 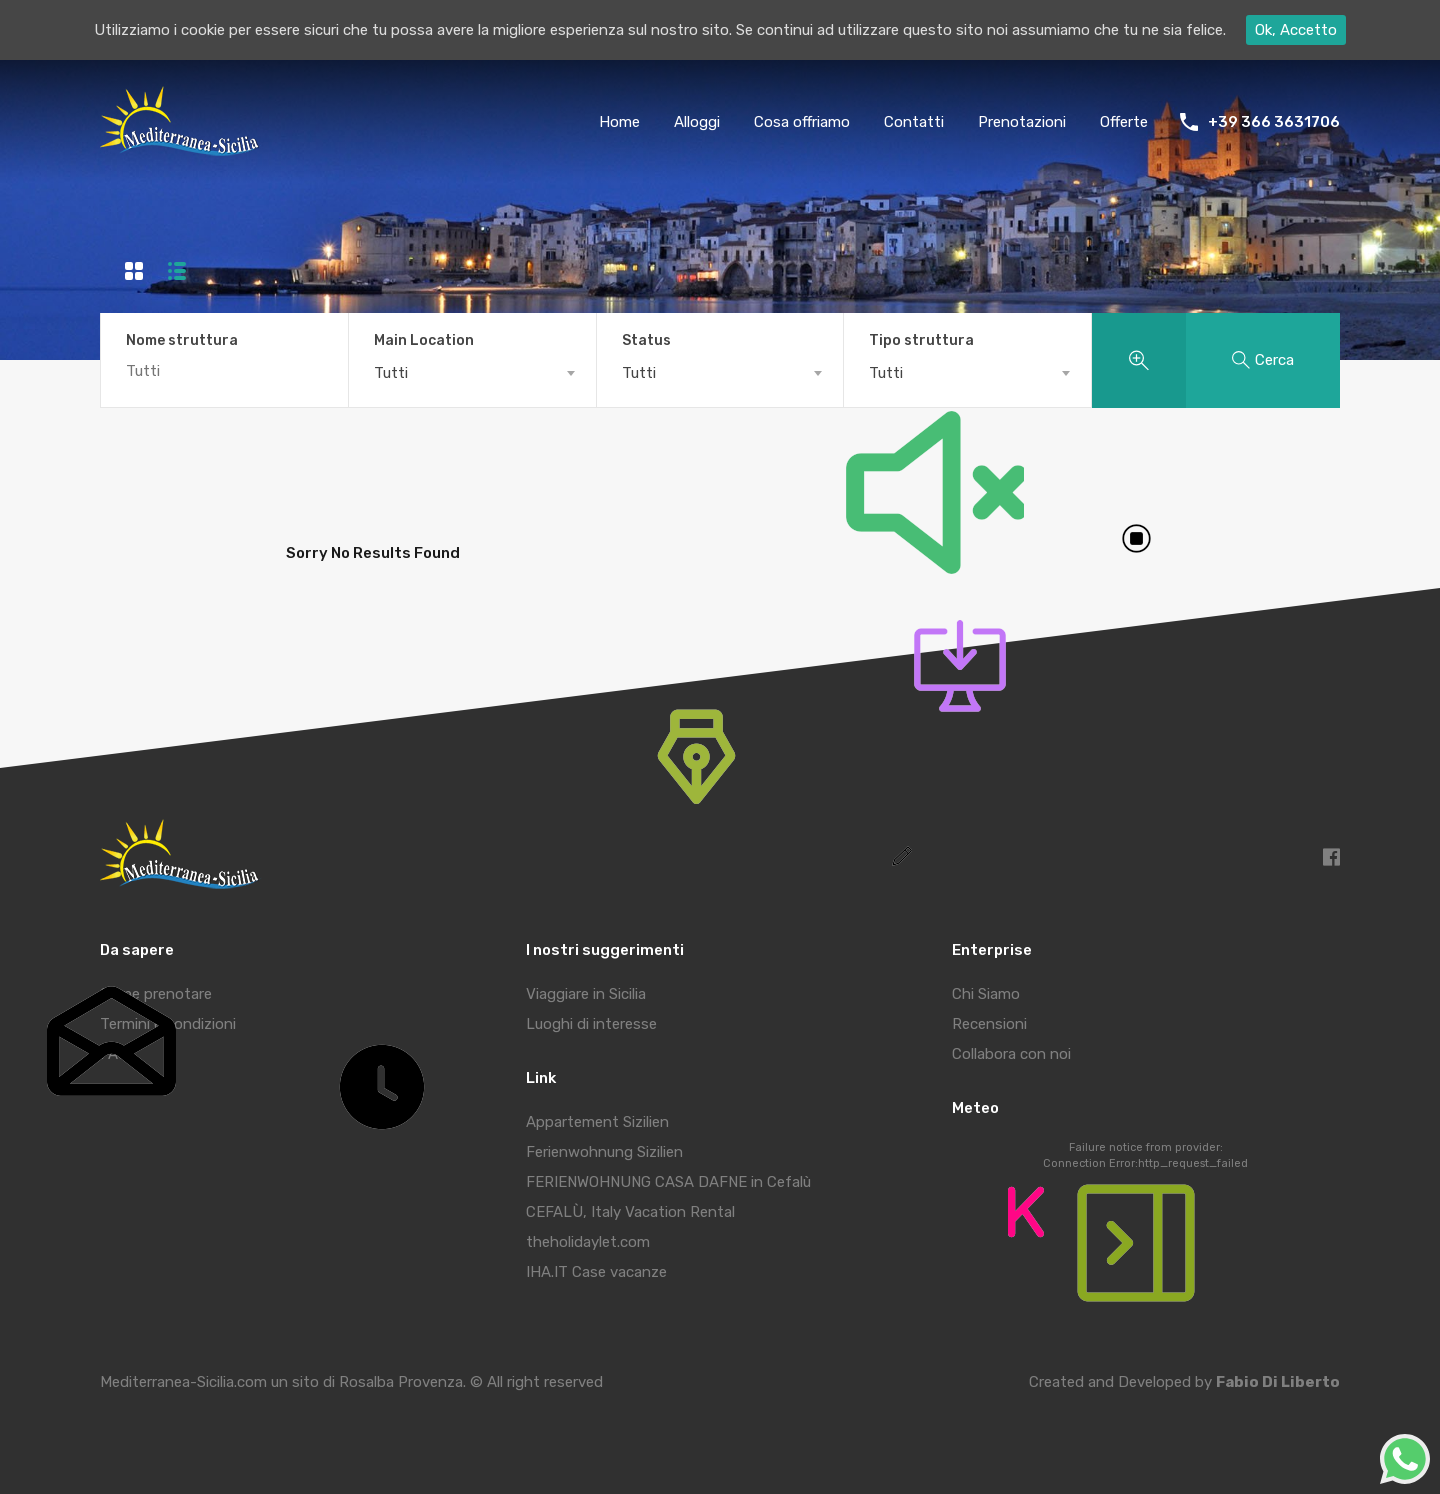 What do you see at coordinates (696, 754) in the screenshot?
I see `access drawing or illustration tools` at bounding box center [696, 754].